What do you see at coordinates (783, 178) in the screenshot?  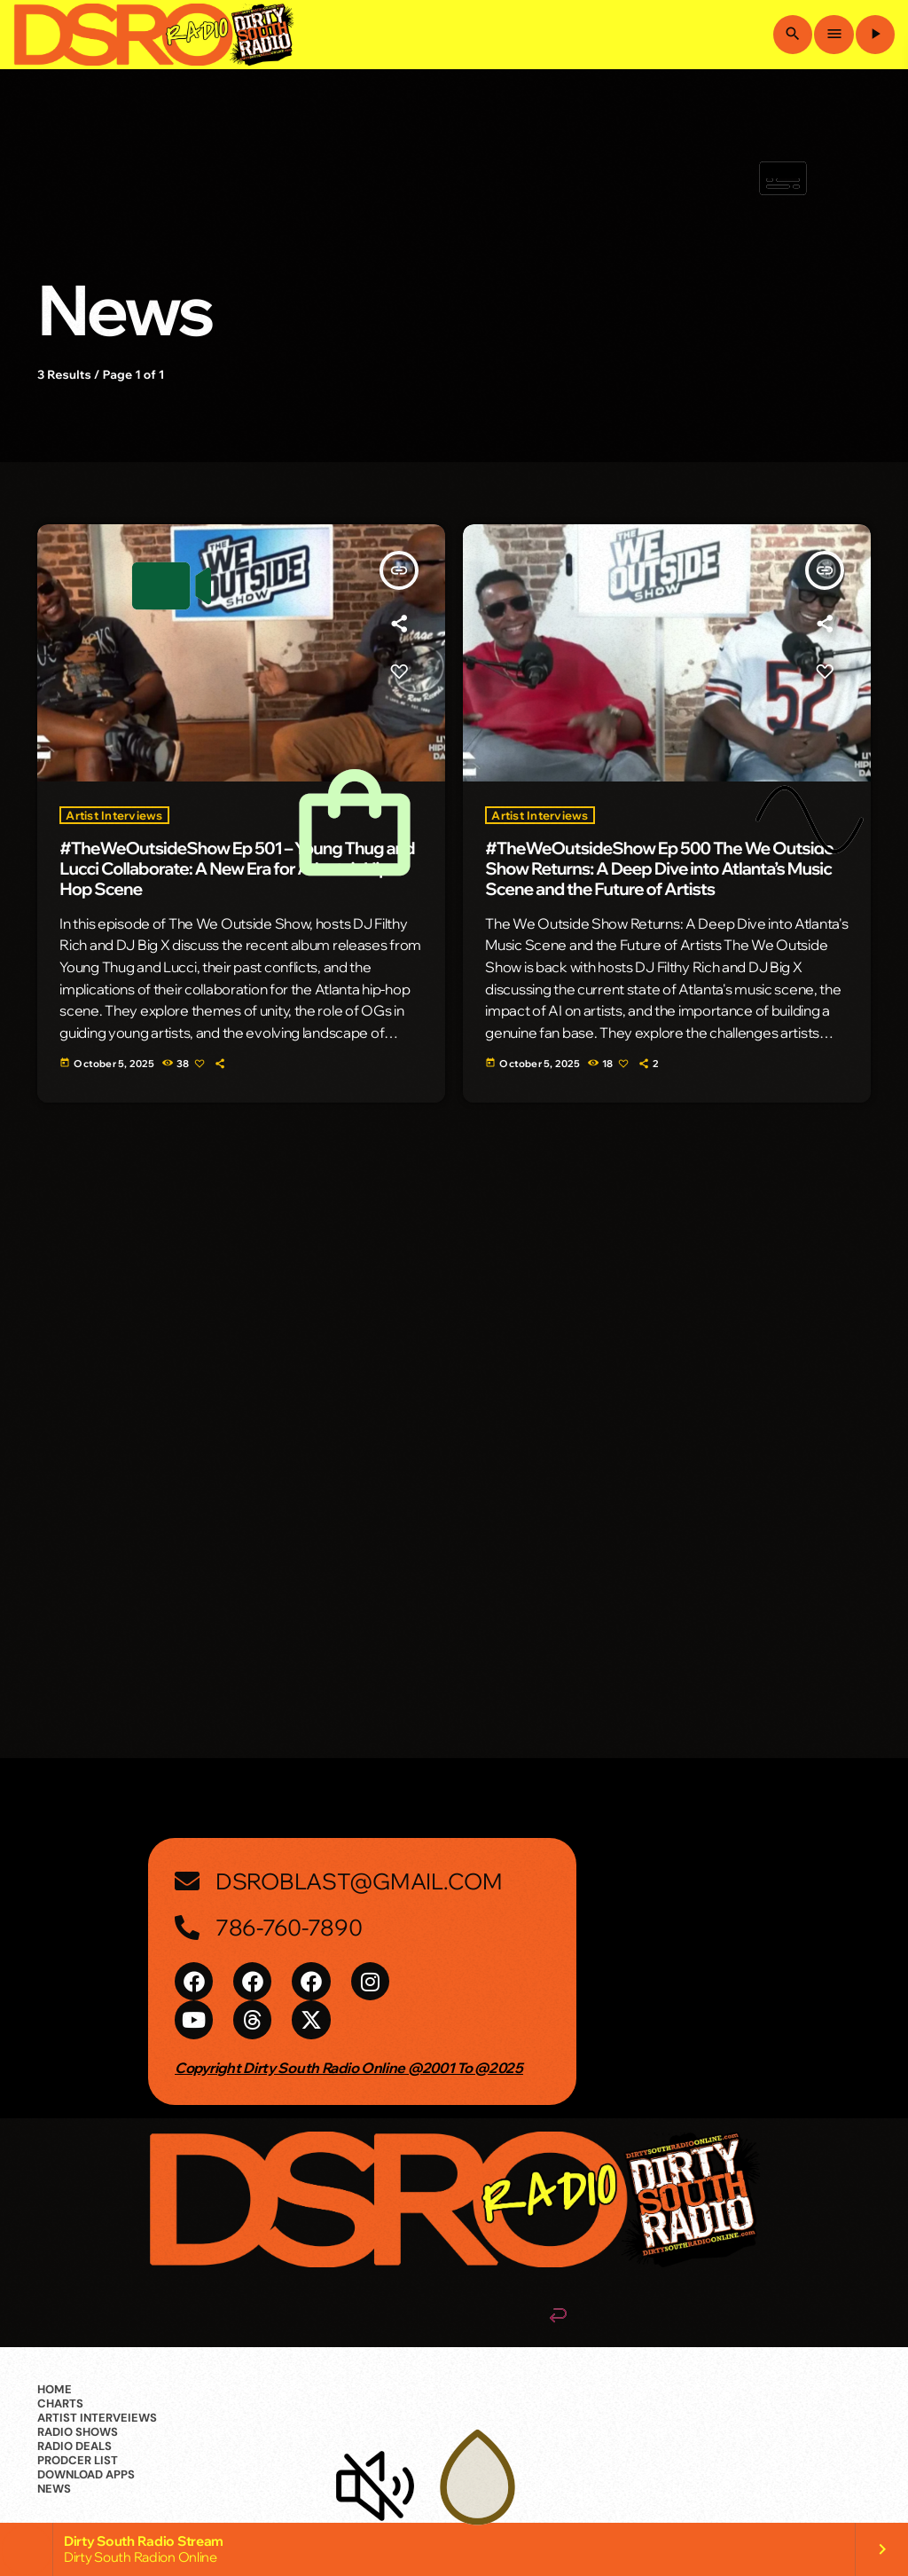 I see `enable subtitles or closed captions` at bounding box center [783, 178].